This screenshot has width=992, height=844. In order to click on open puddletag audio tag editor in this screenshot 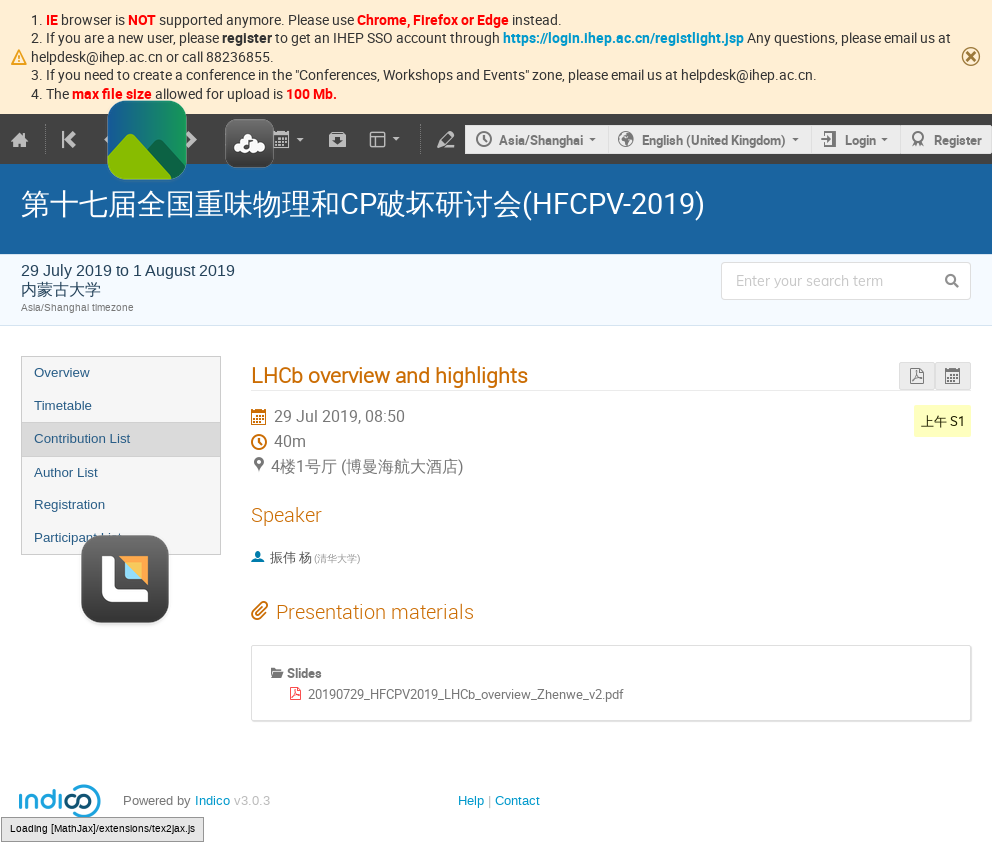, I will do `click(249, 143)`.